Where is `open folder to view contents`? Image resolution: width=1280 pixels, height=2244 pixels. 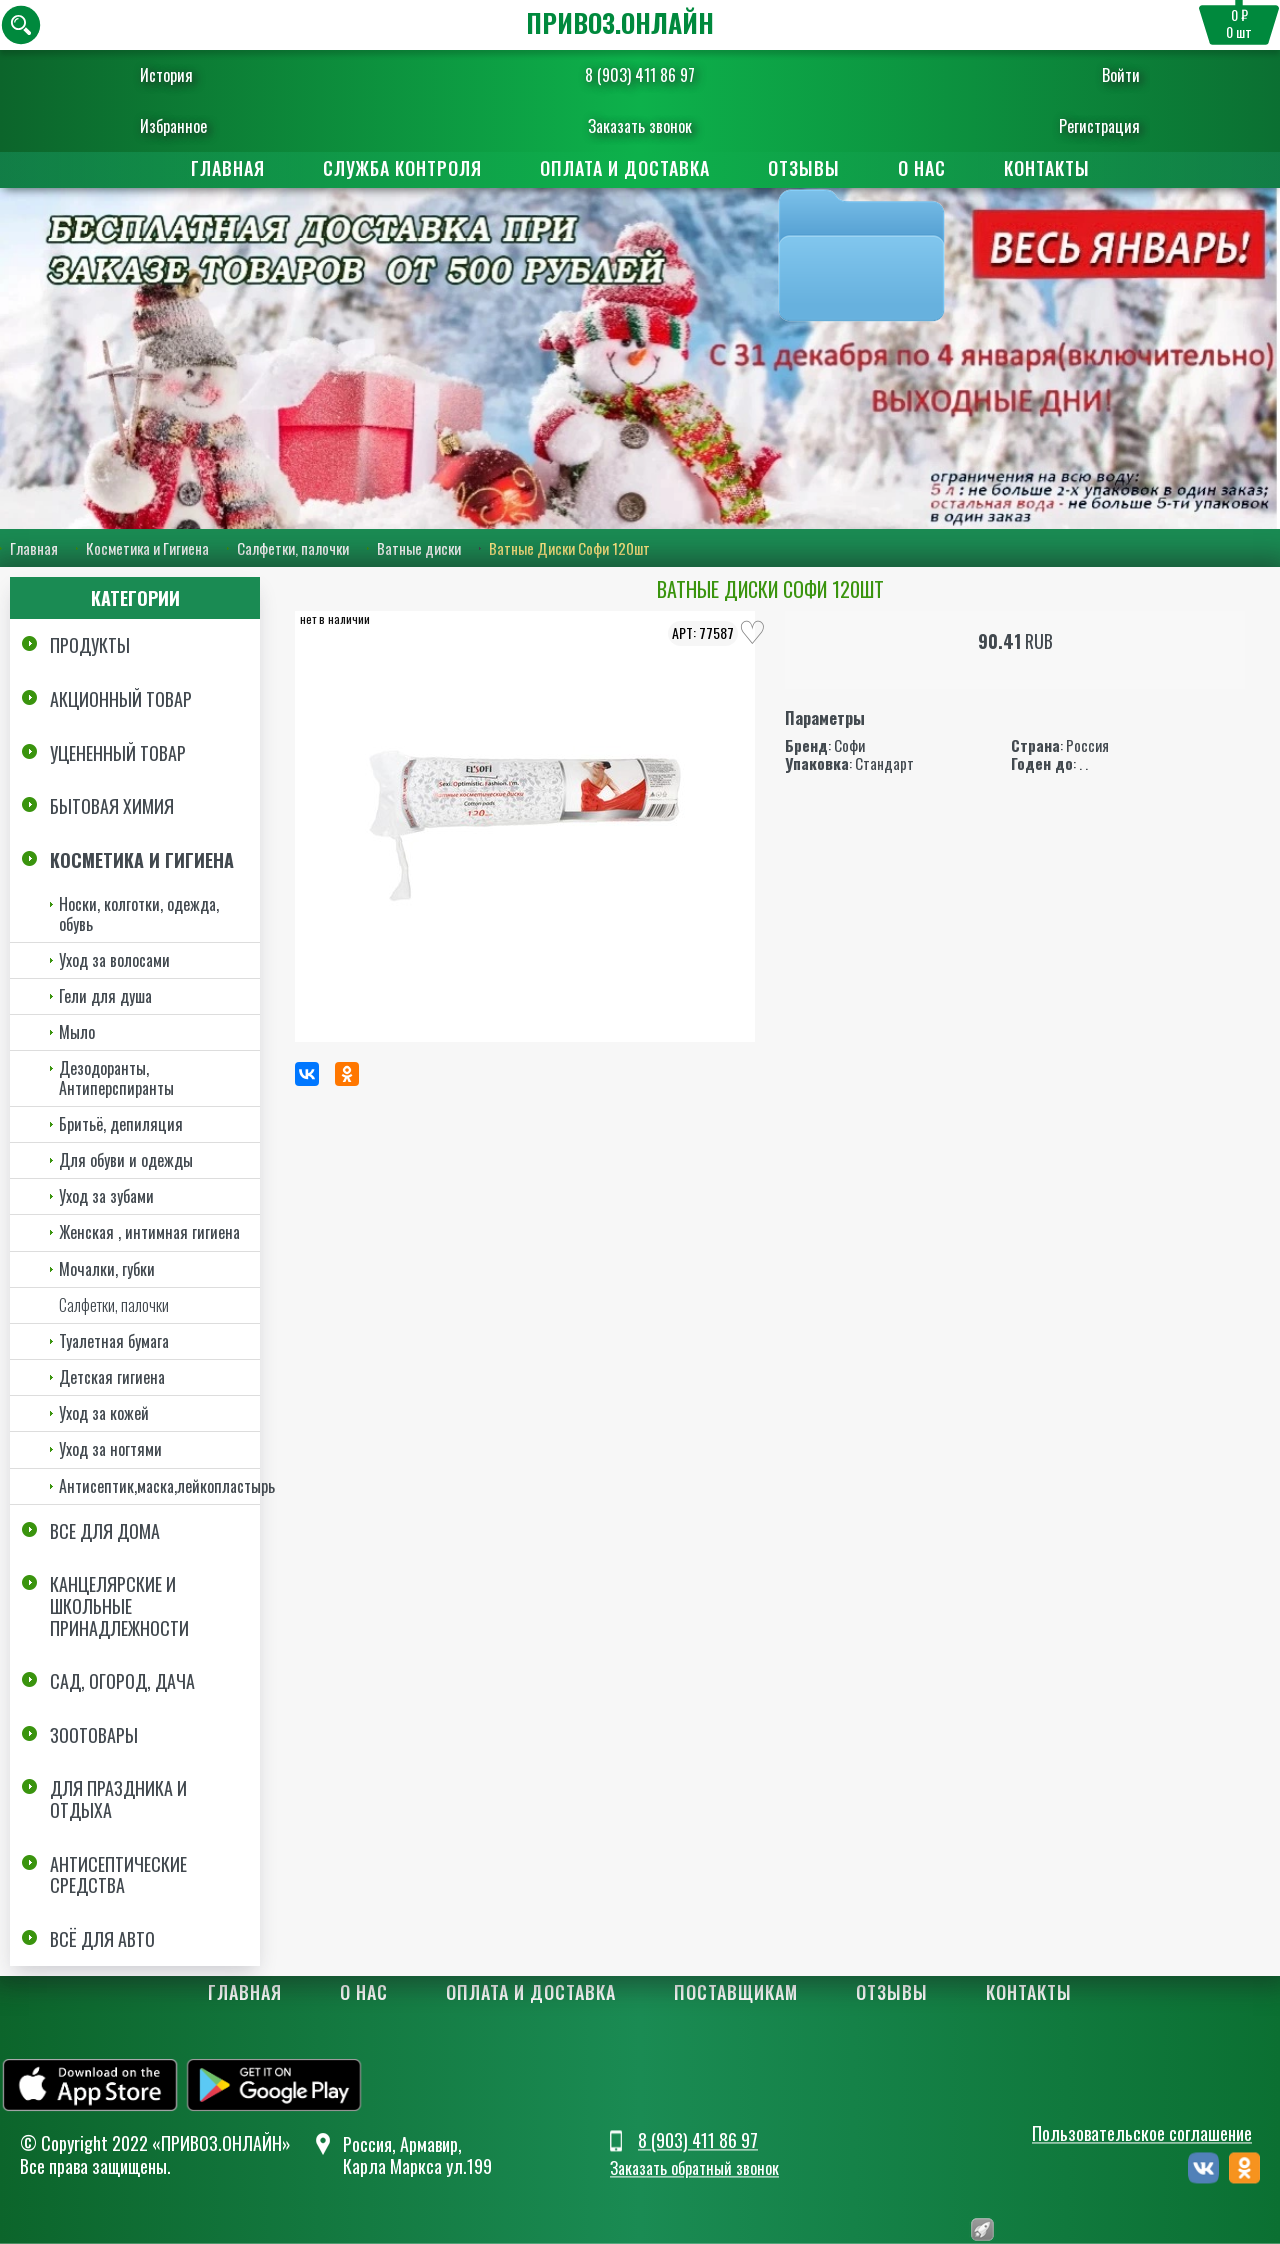 open folder to view contents is located at coordinates (861, 255).